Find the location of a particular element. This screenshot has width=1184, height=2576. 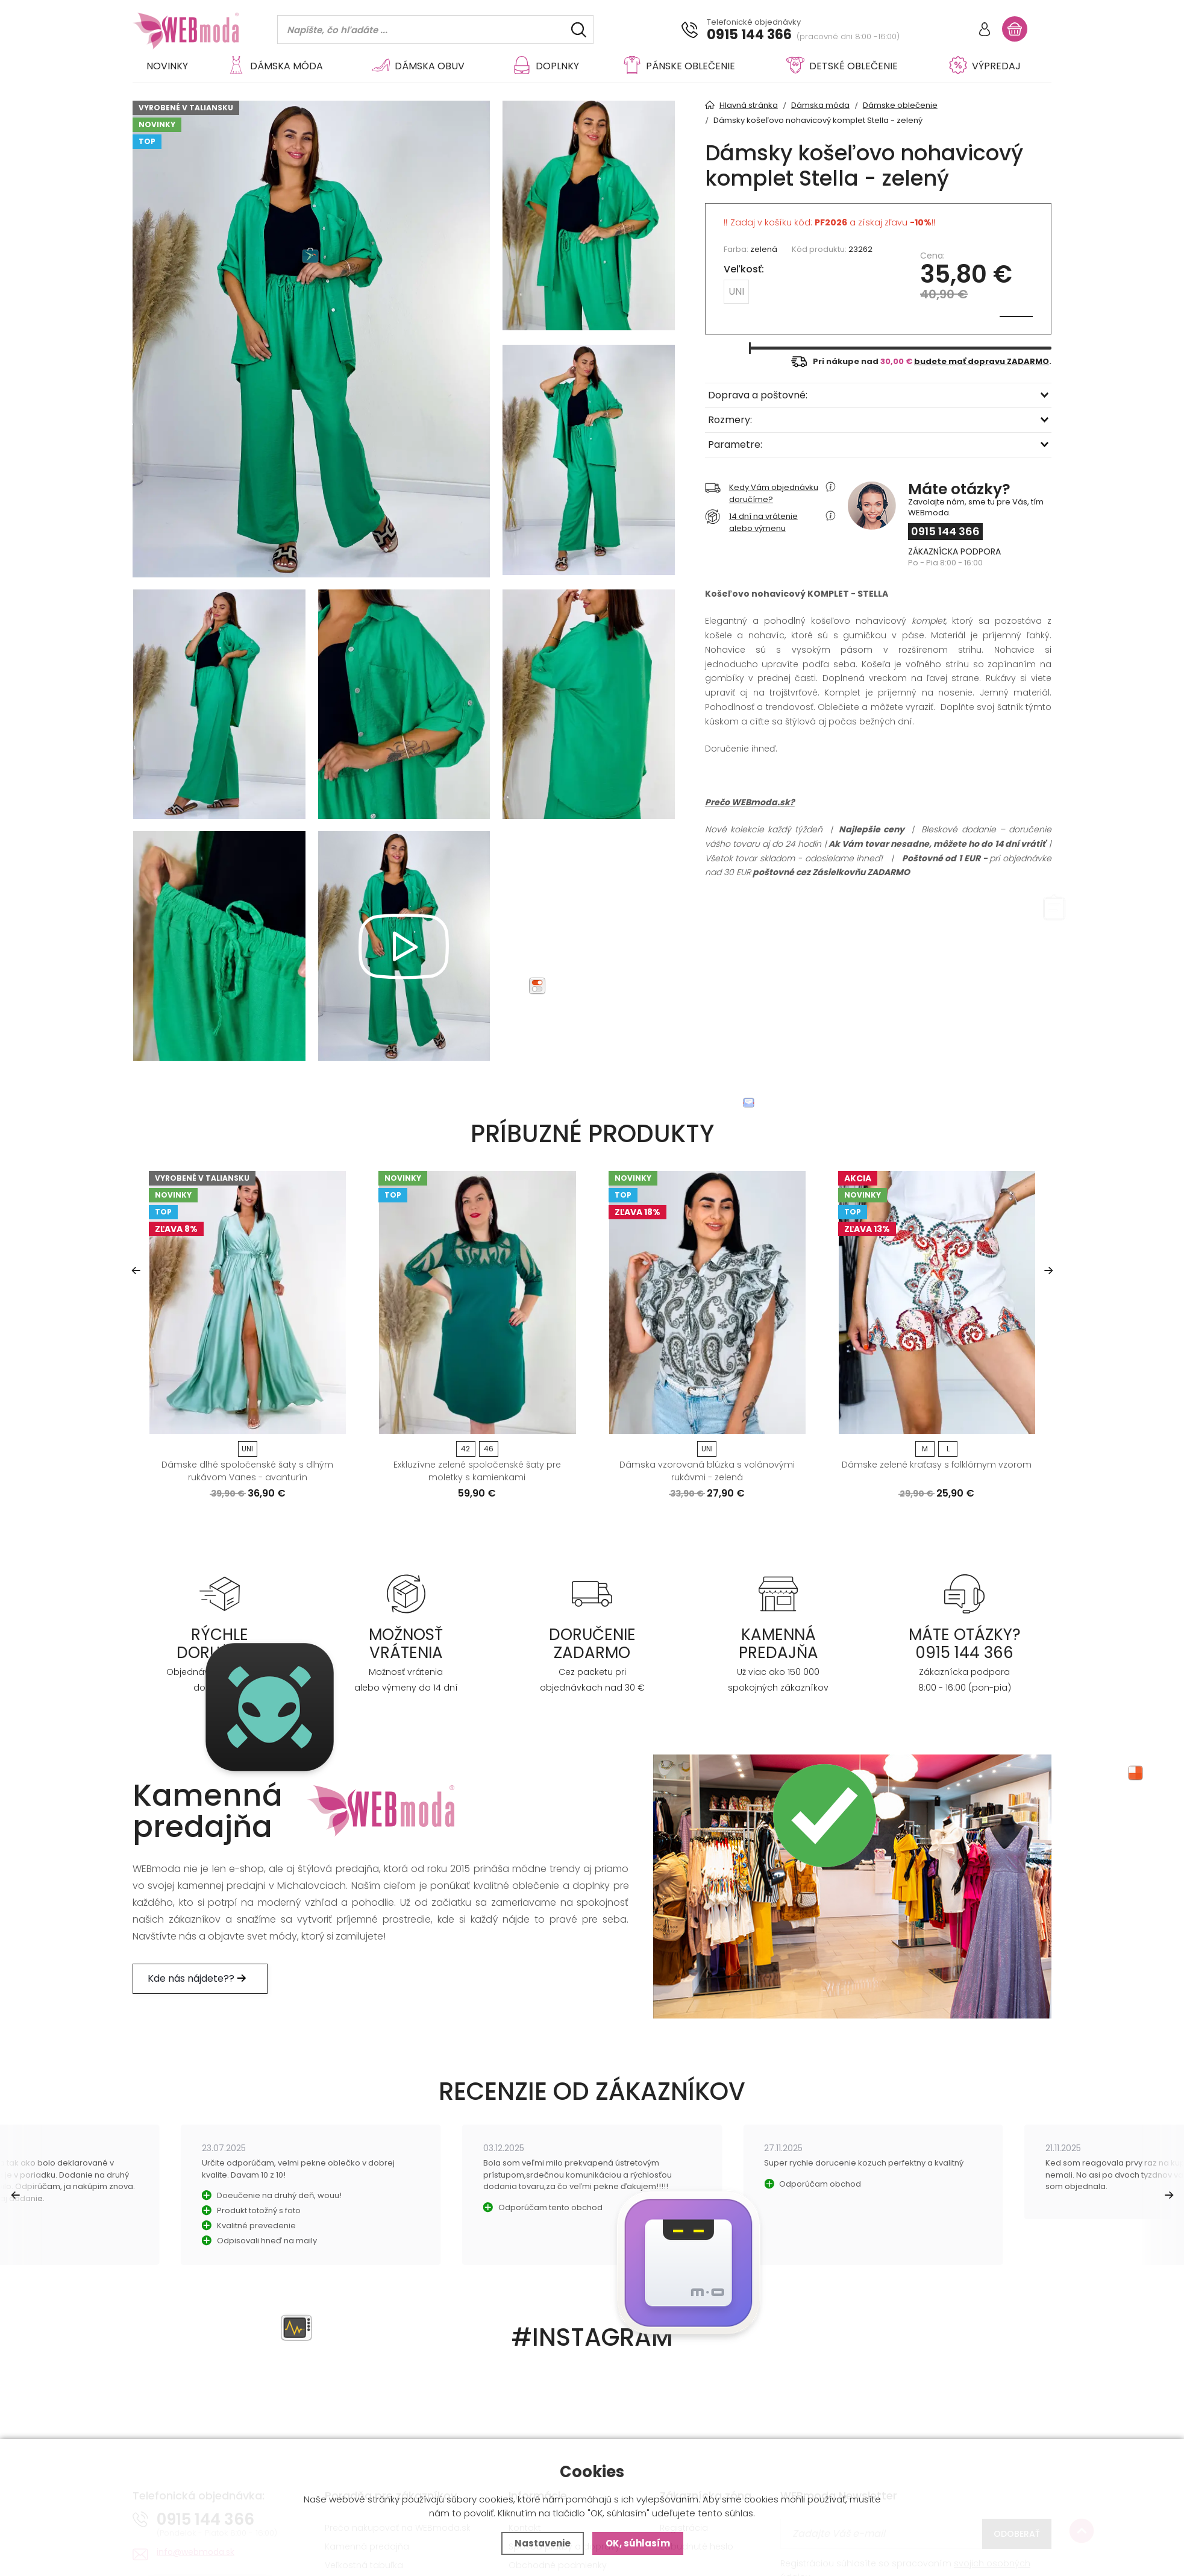

open the snap store to browse and install apps is located at coordinates (310, 256).